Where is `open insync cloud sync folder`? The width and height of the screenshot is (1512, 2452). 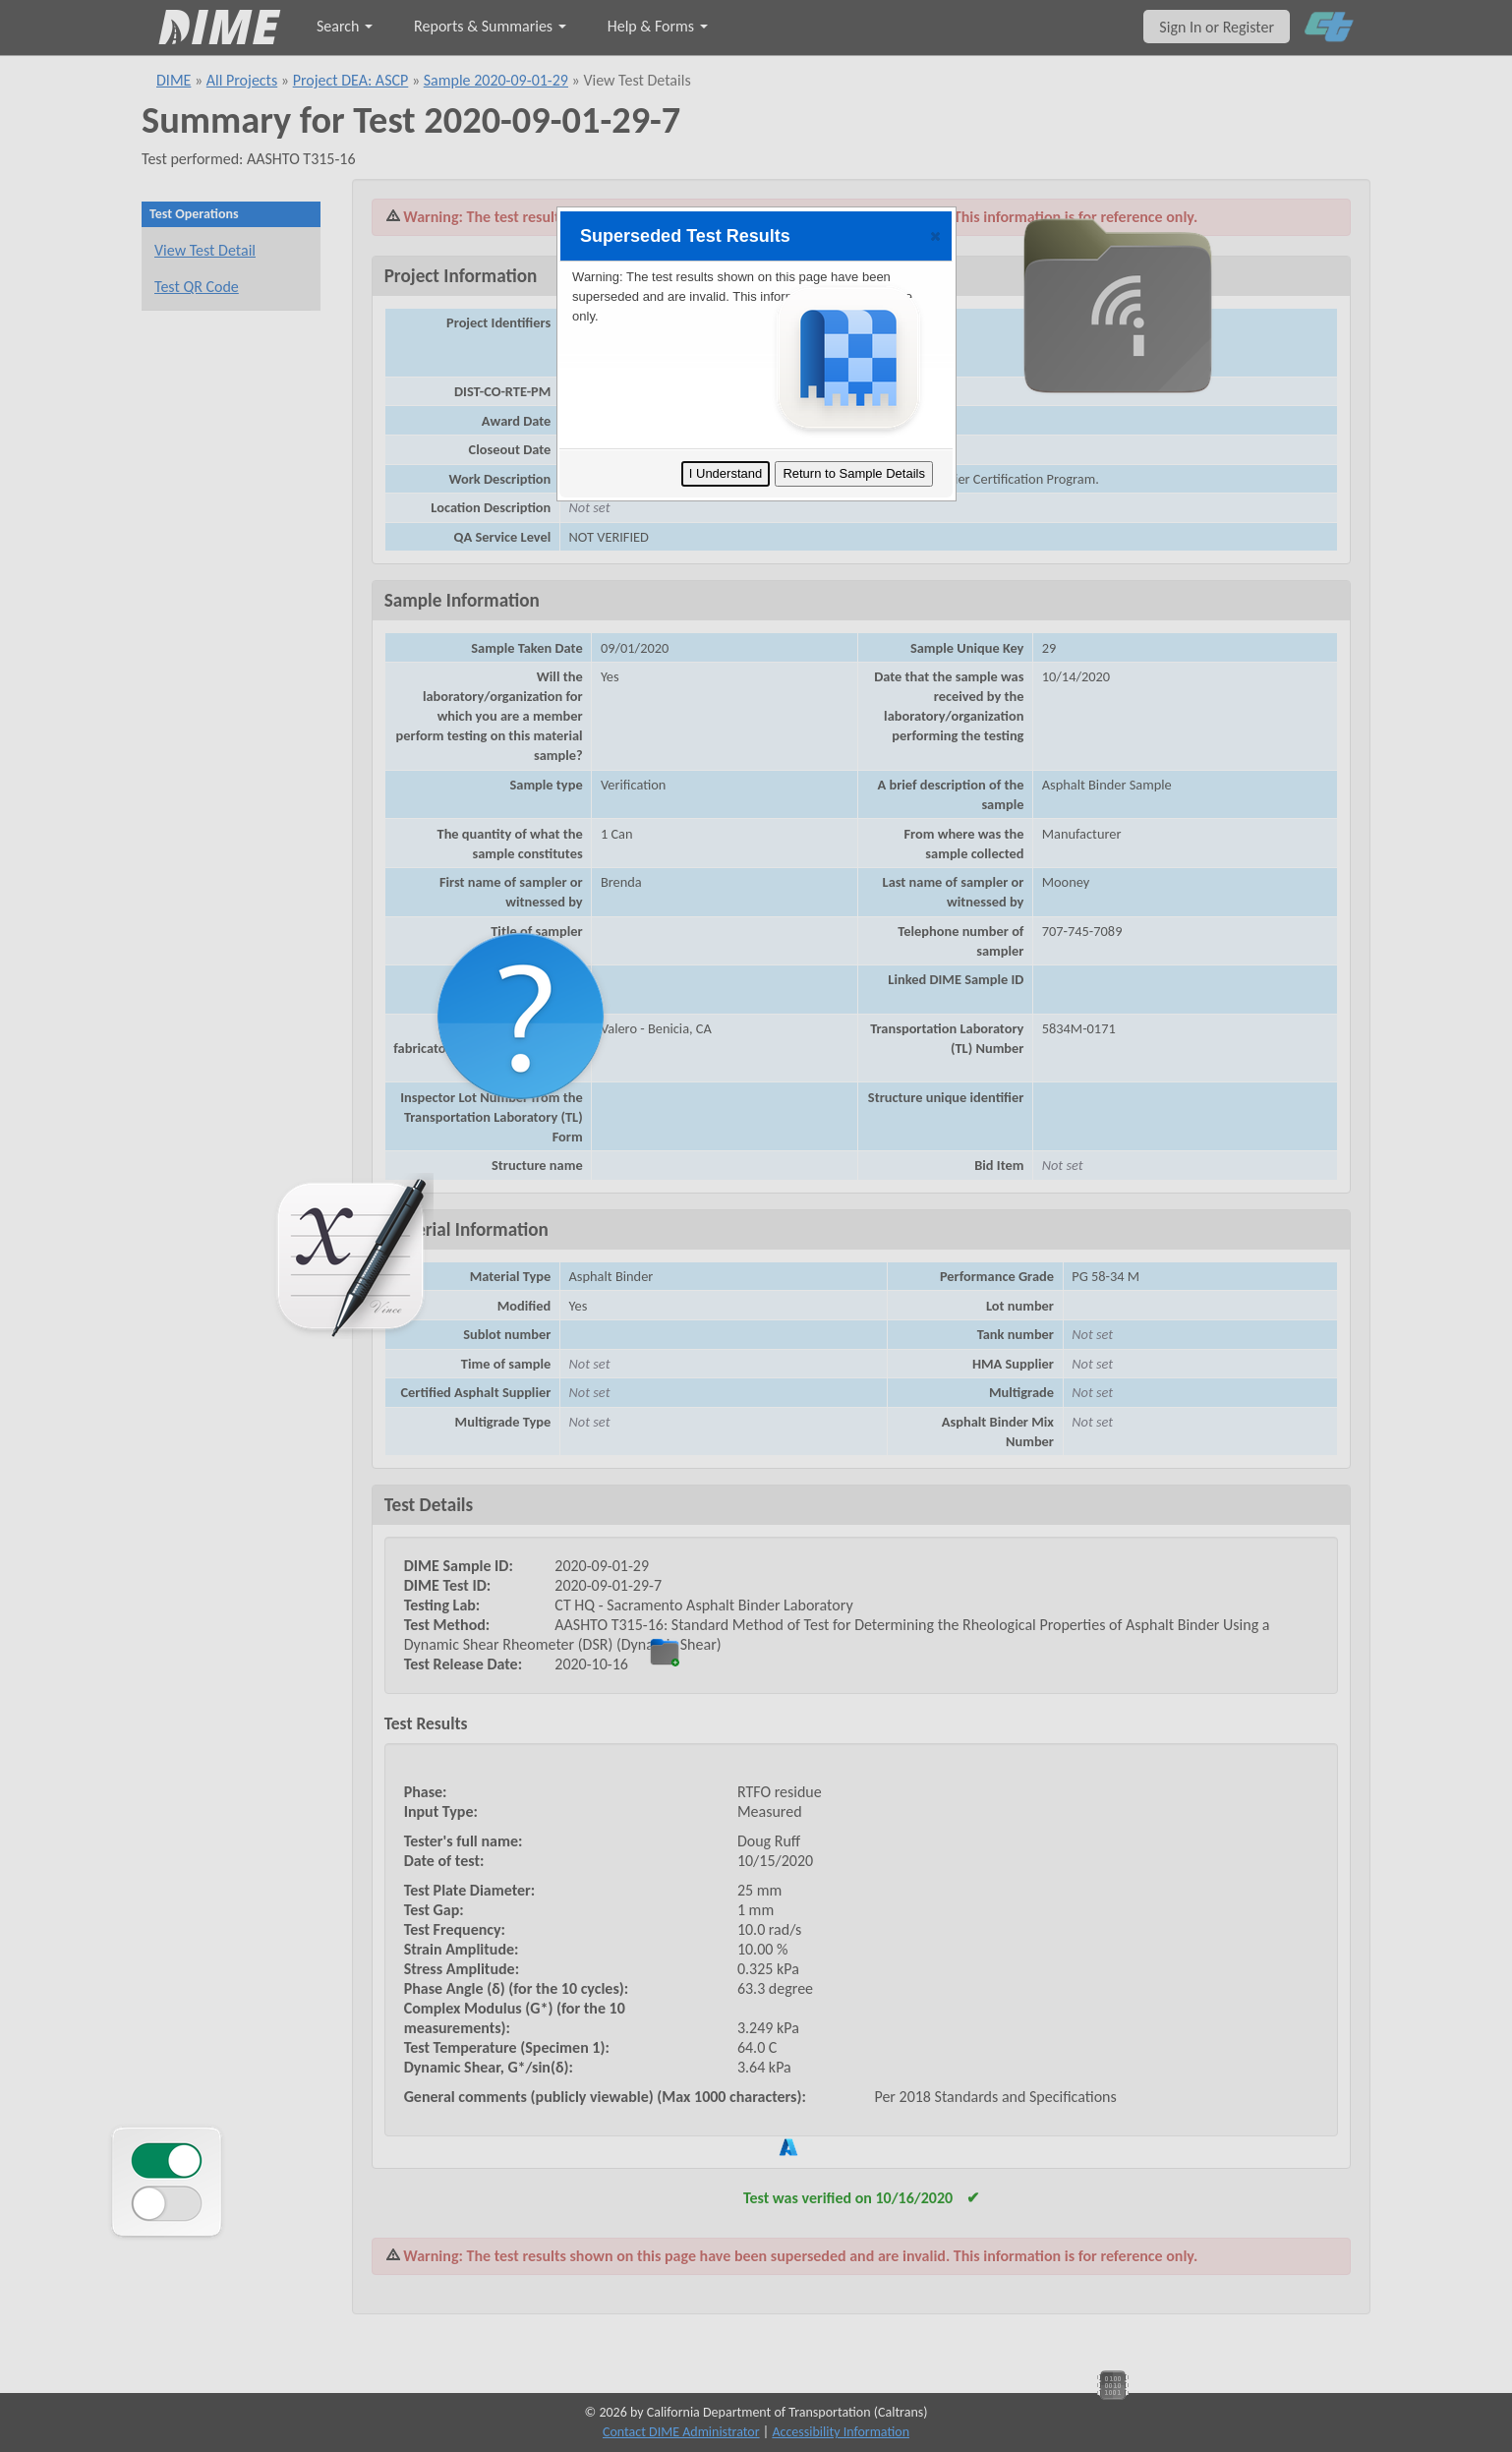
open insync cloud sync folder is located at coordinates (1118, 306).